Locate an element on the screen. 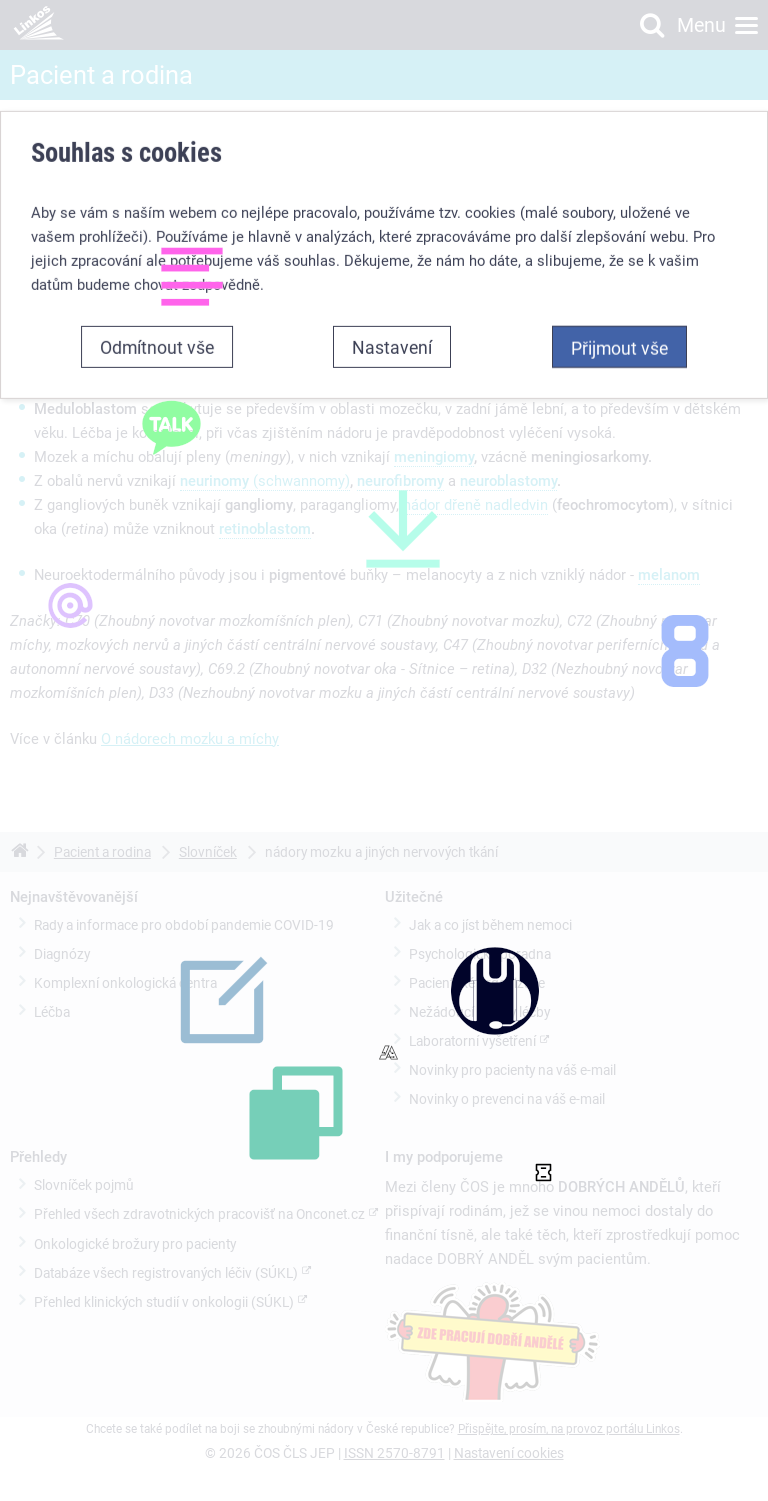 This screenshot has width=768, height=1501. download a file or document is located at coordinates (403, 531).